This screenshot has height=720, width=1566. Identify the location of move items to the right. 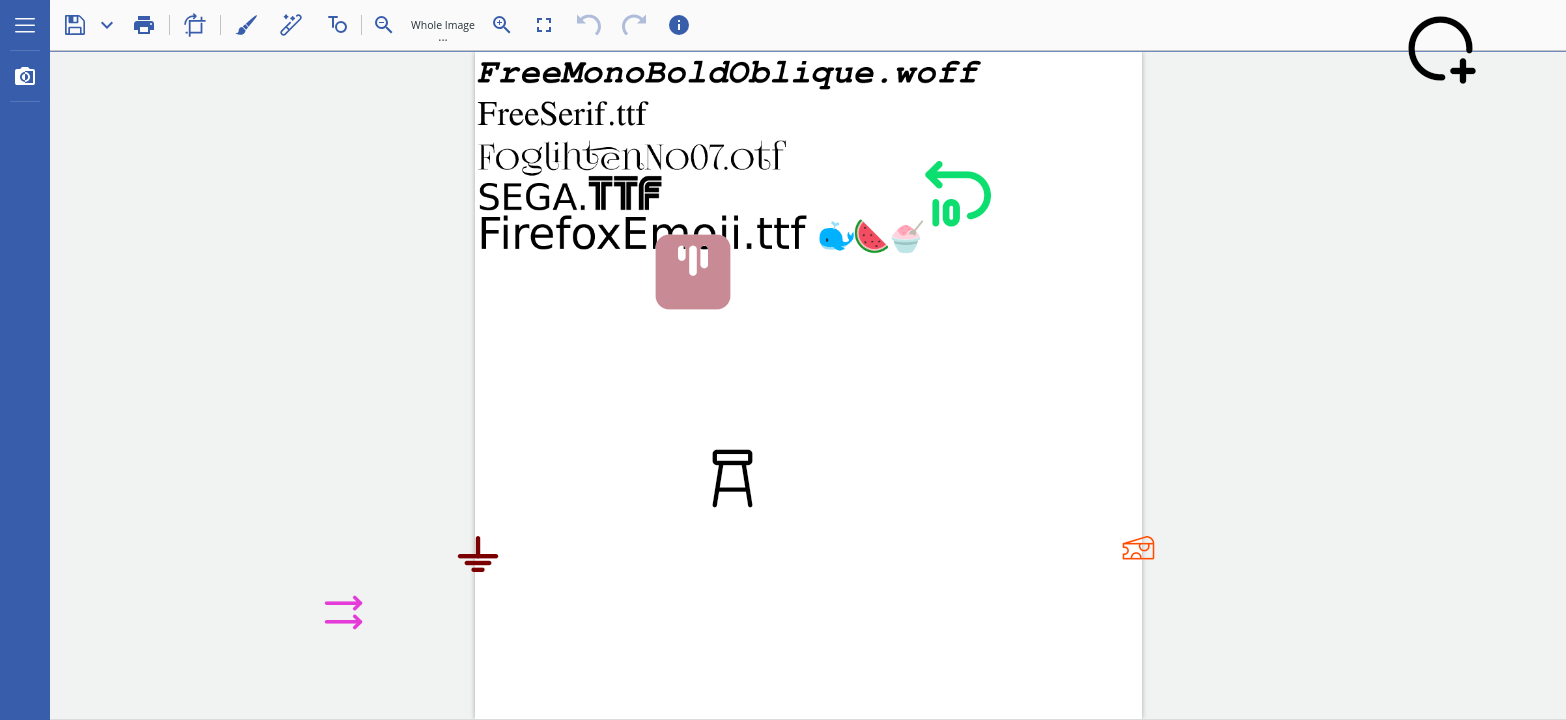
(343, 612).